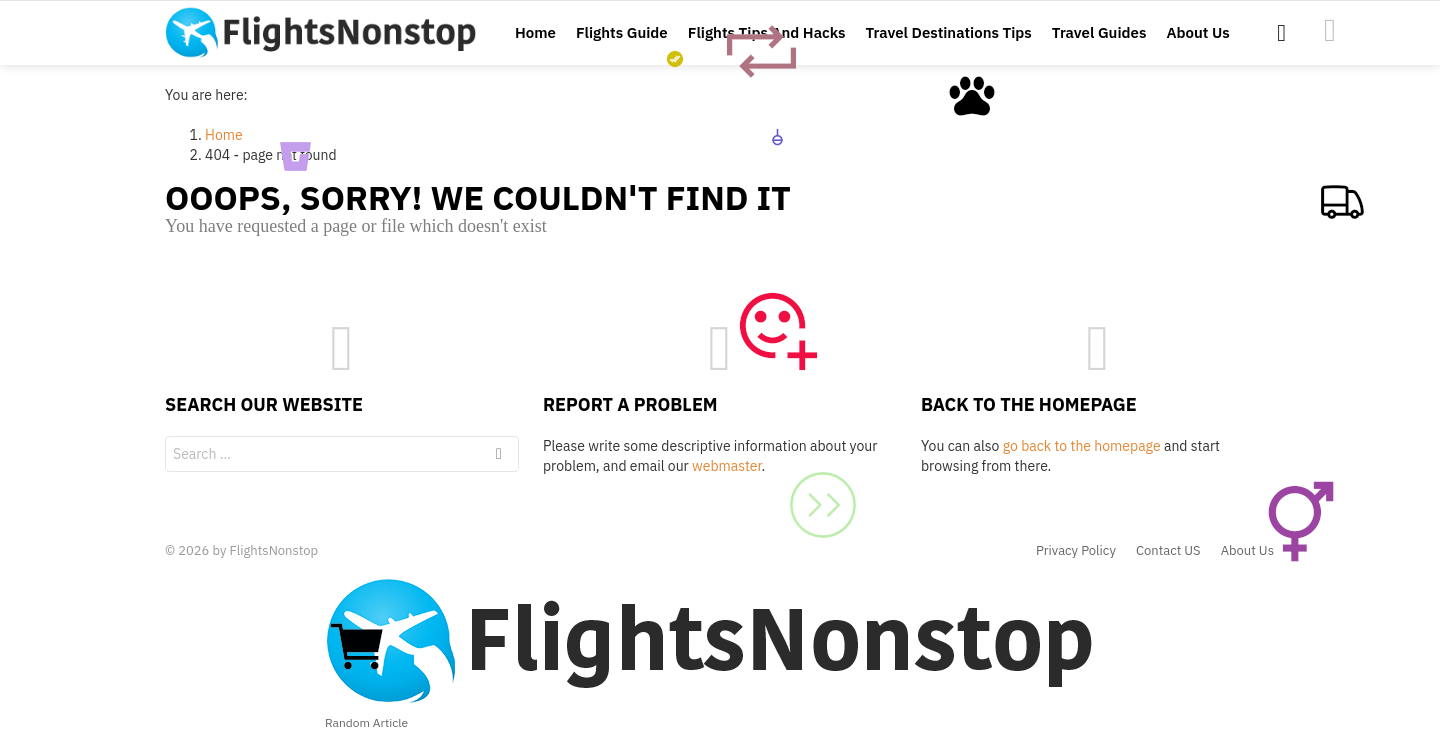  What do you see at coordinates (295, 156) in the screenshot?
I see `link to Bitbucket repository` at bounding box center [295, 156].